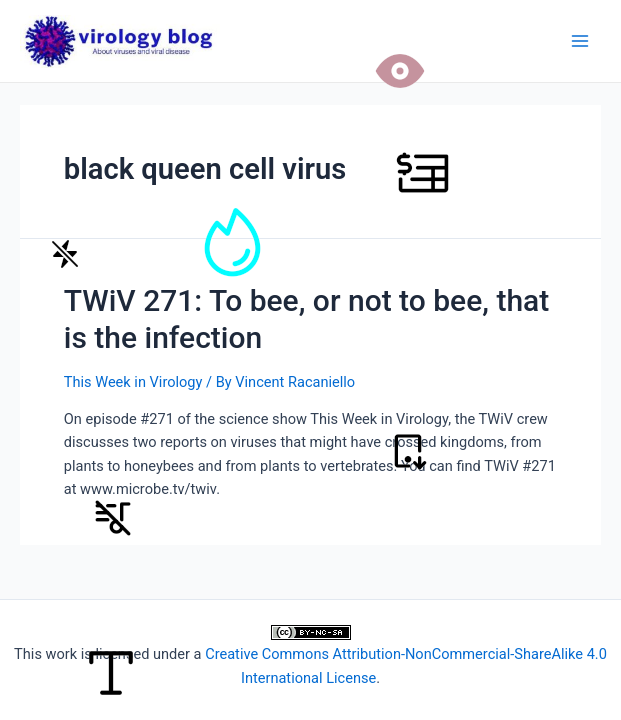  What do you see at coordinates (65, 254) in the screenshot?
I see `flash or lightning feature disabled` at bounding box center [65, 254].